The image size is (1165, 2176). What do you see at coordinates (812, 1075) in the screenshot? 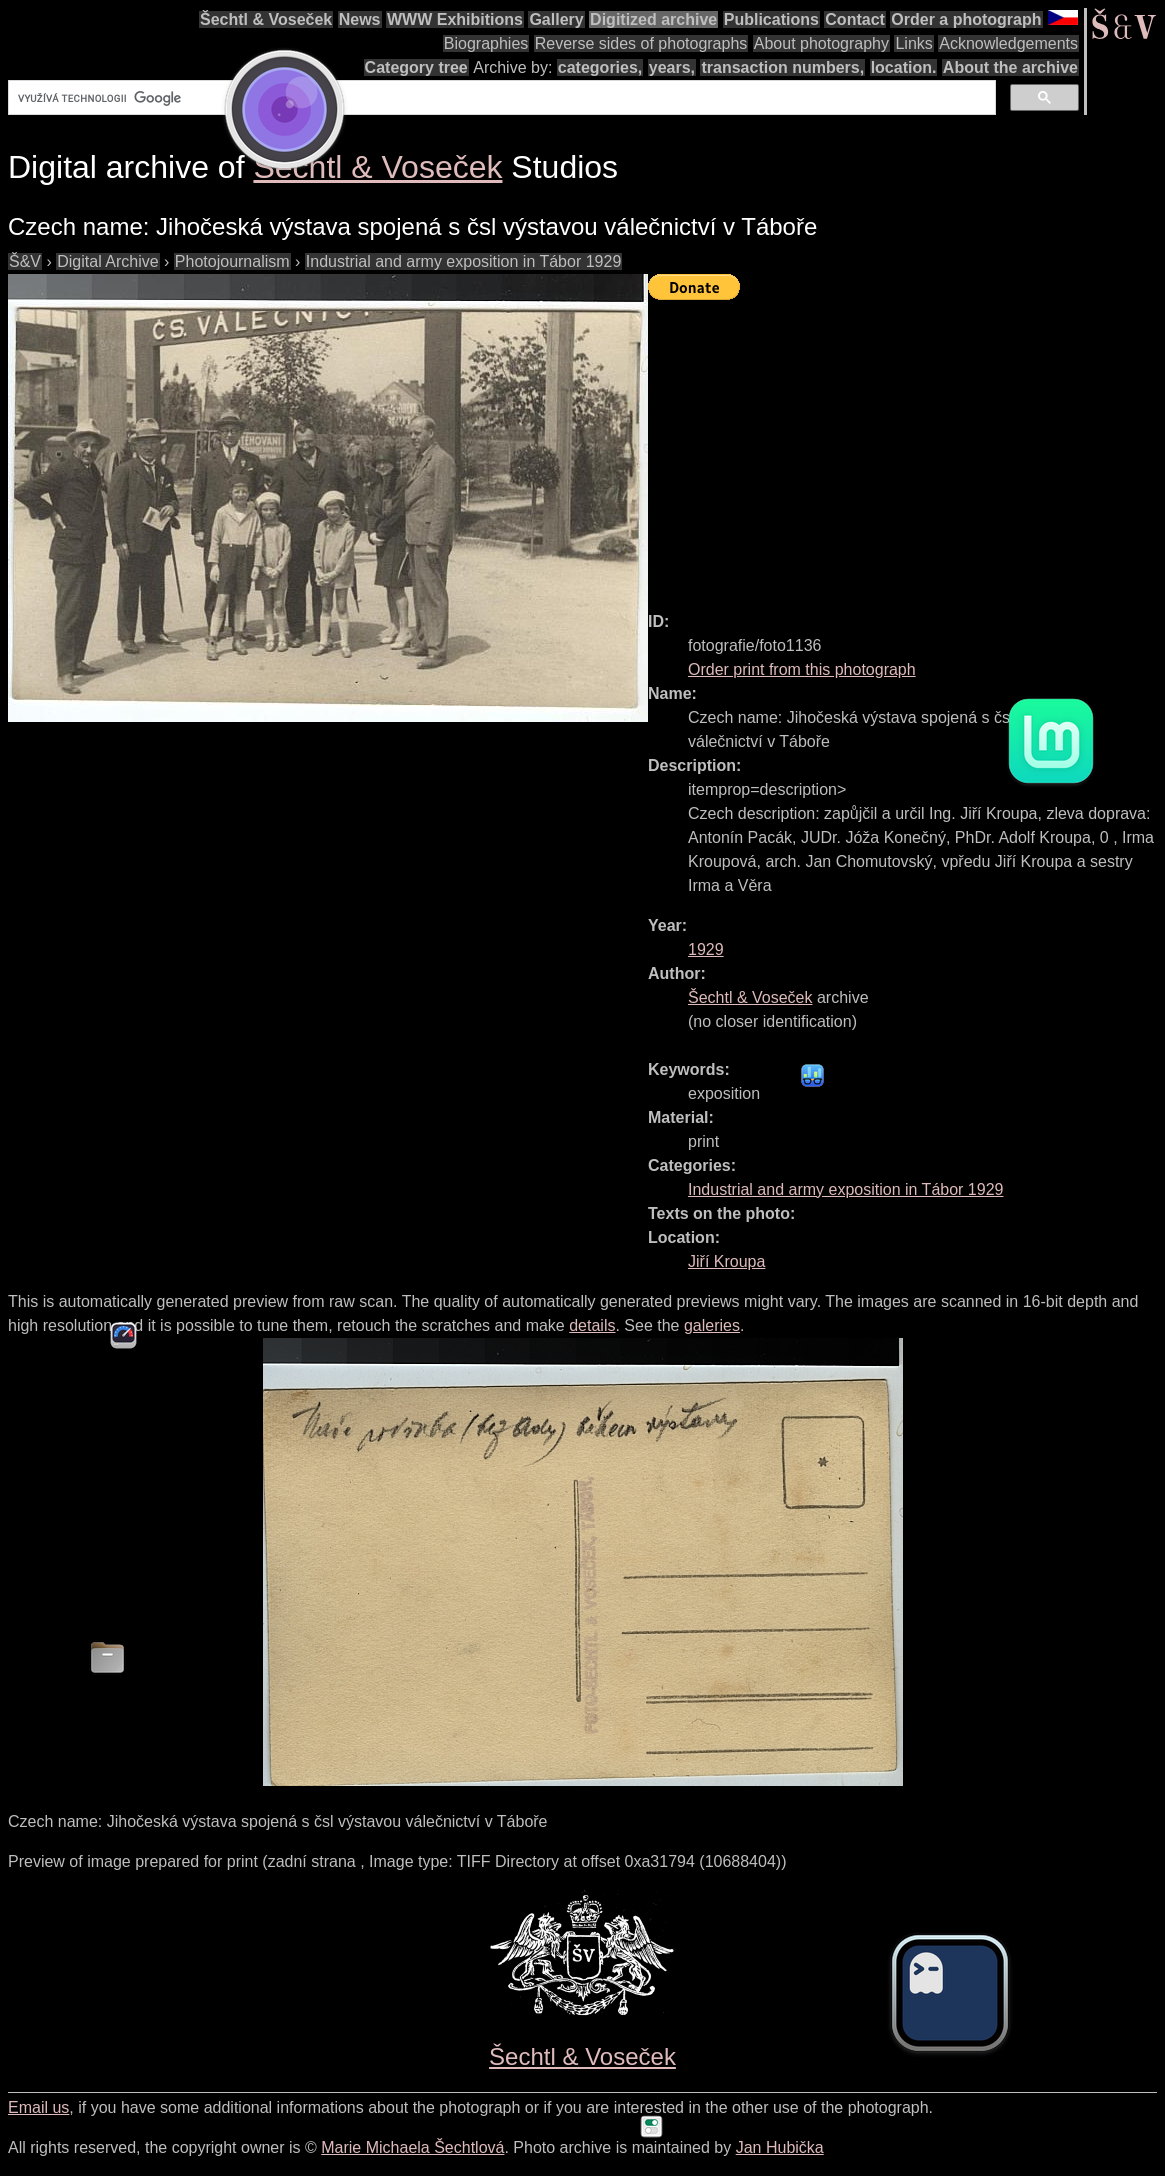
I see `open geekbench to benchmark device performance` at bounding box center [812, 1075].